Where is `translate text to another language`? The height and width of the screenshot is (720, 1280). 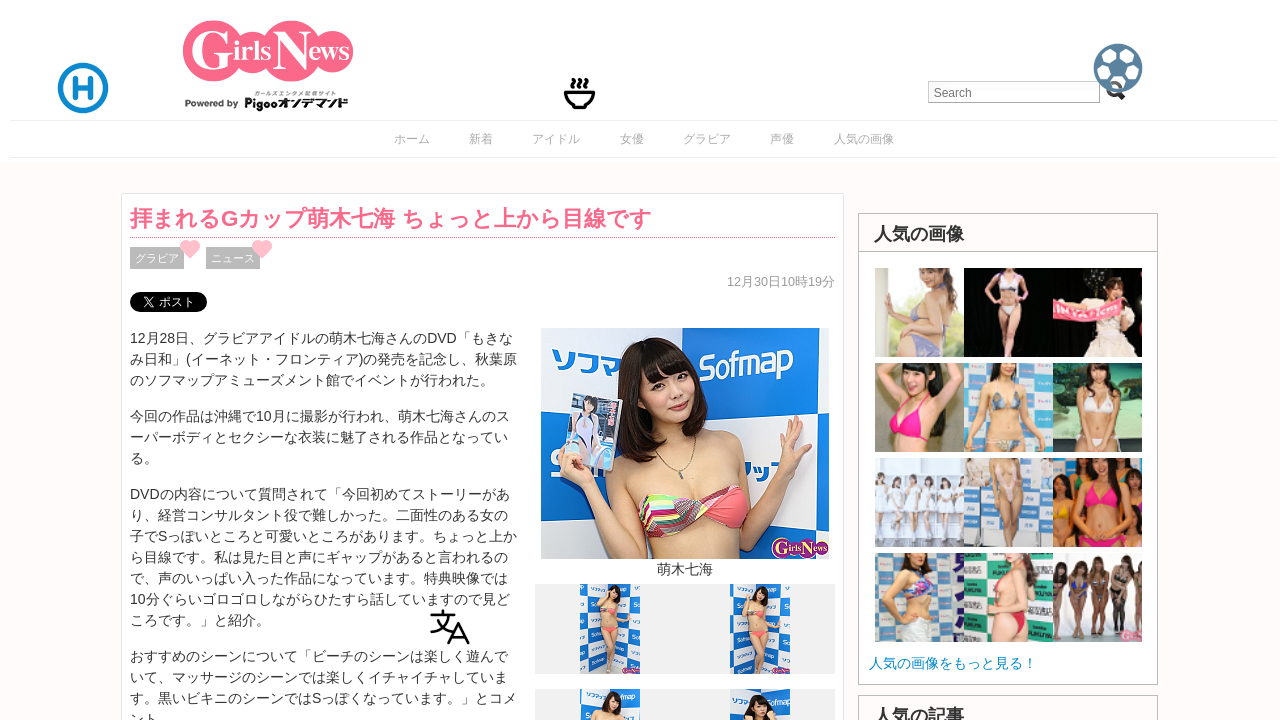
translate text to another language is located at coordinates (448, 627).